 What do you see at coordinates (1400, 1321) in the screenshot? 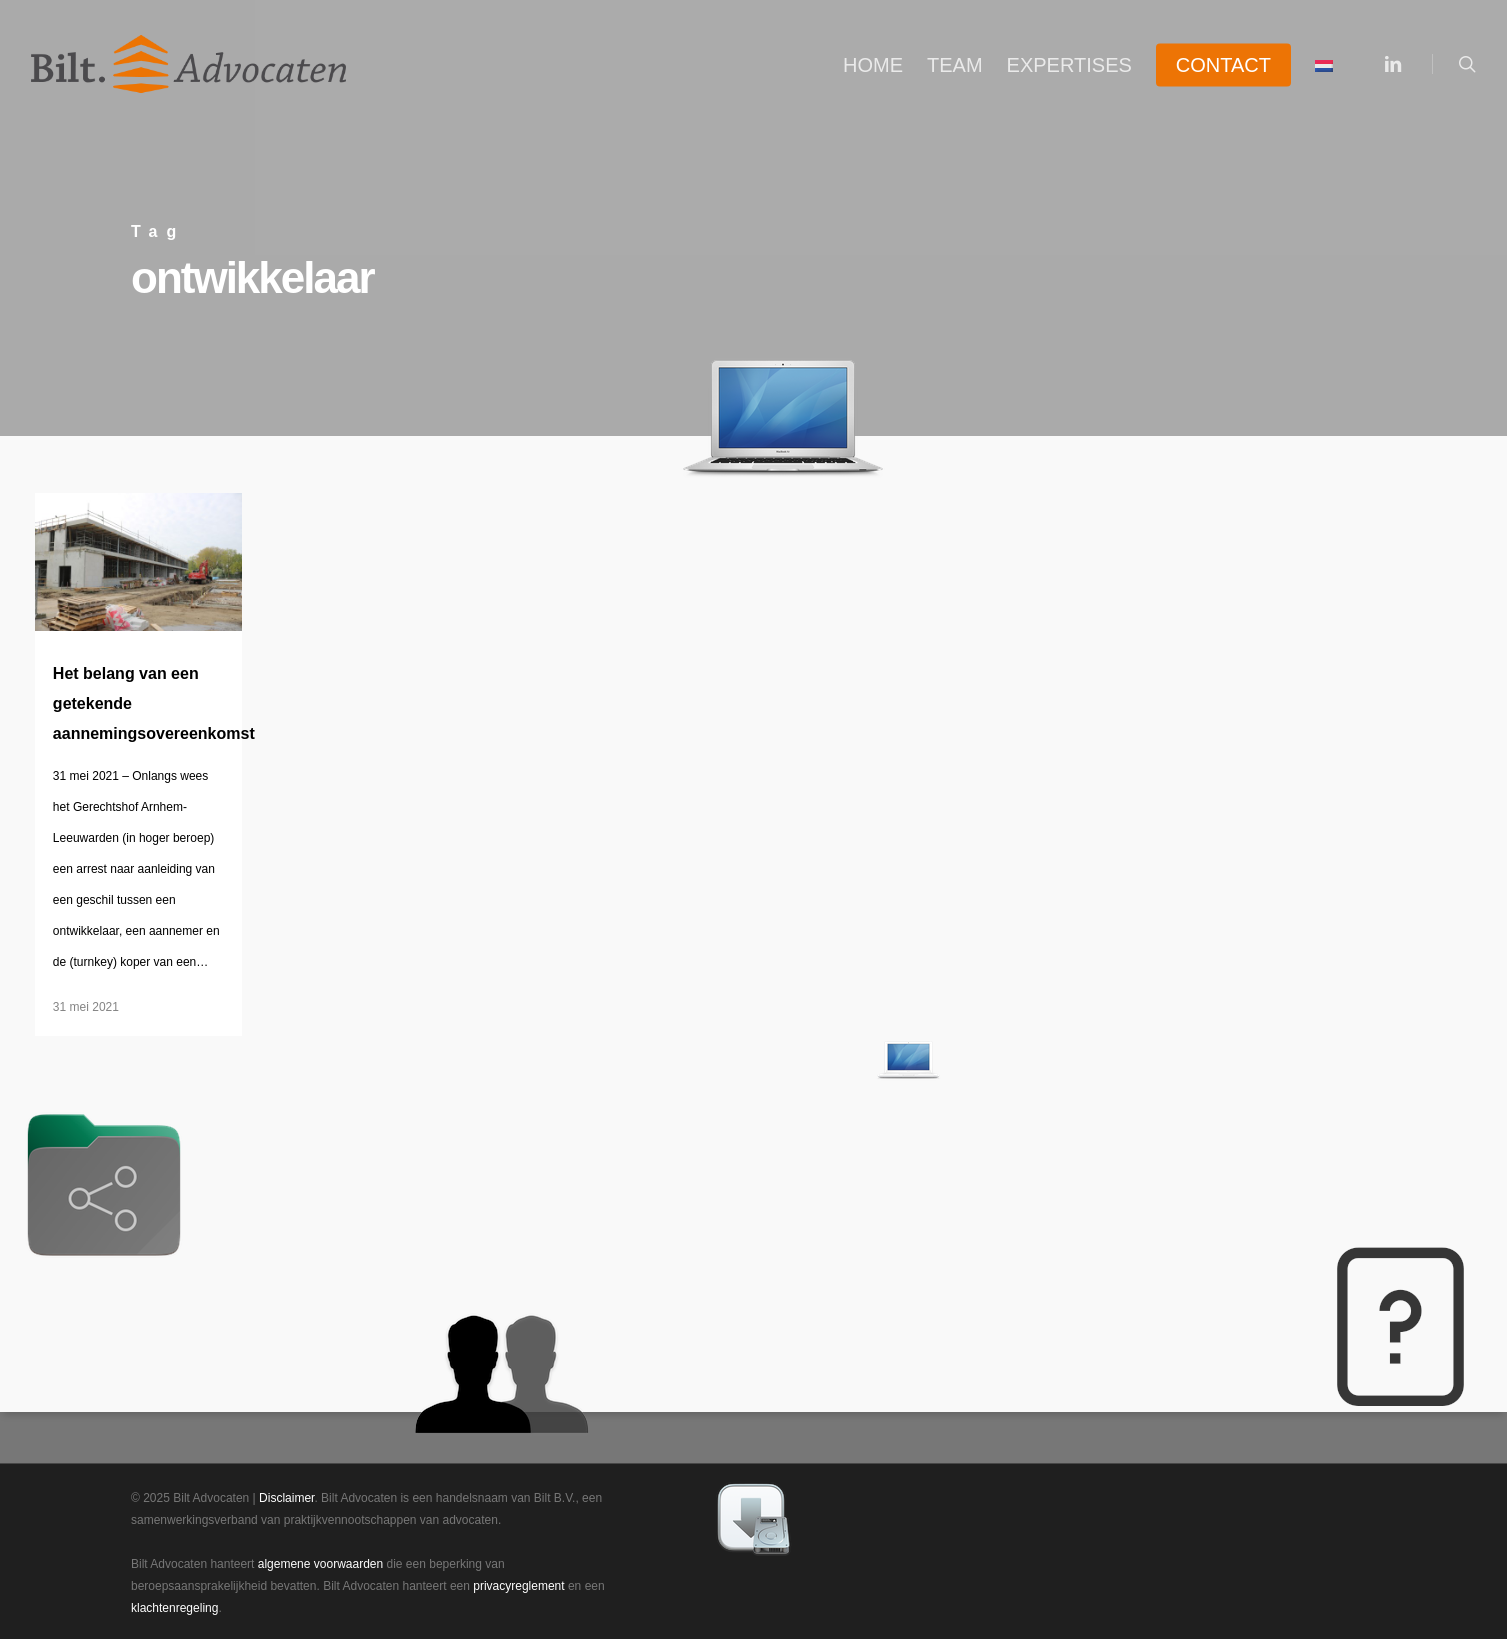
I see `access help documentation` at bounding box center [1400, 1321].